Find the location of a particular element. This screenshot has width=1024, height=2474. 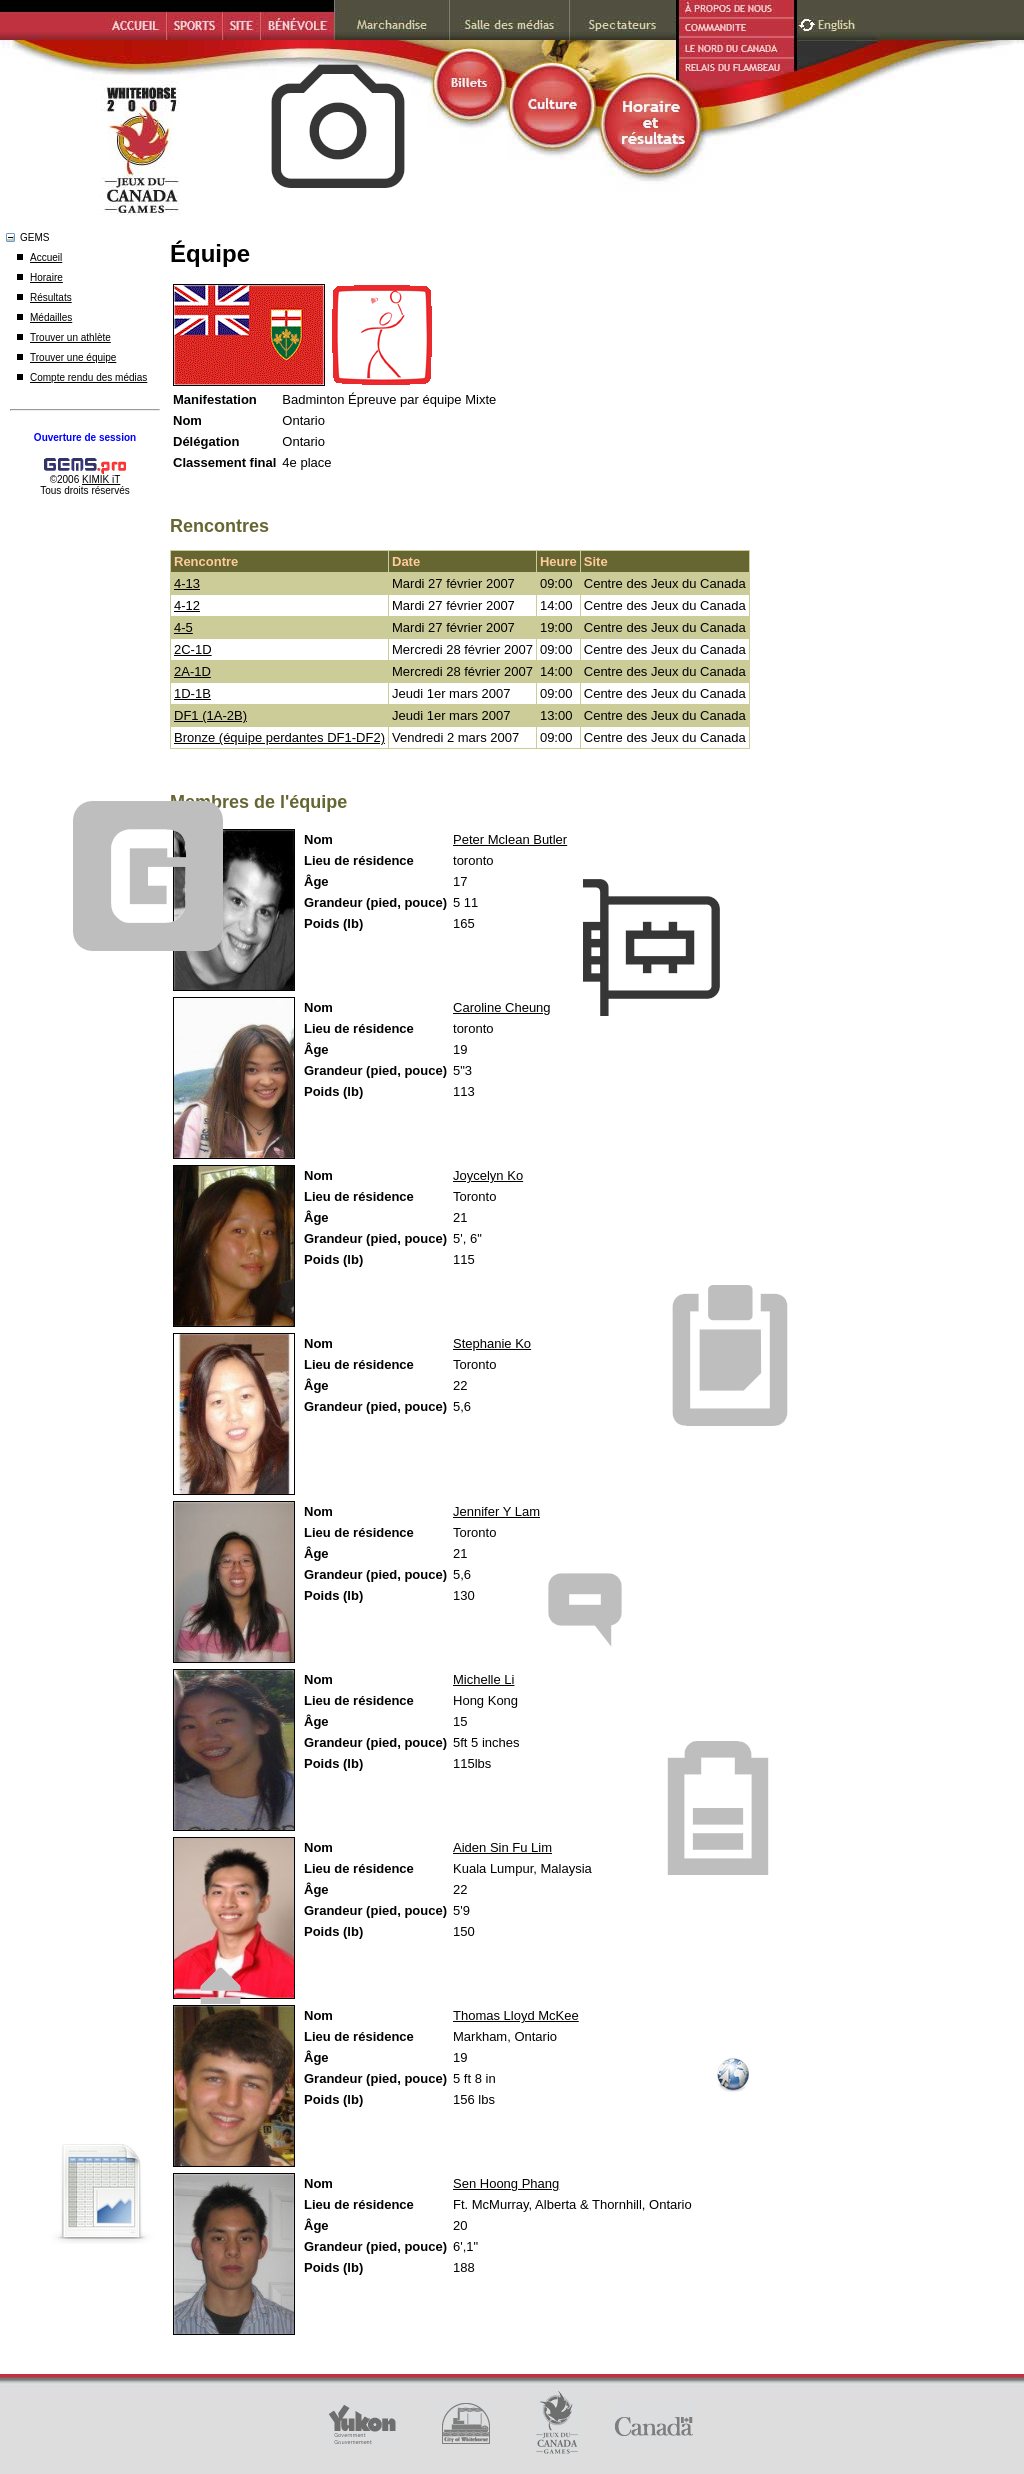

indicates user is busy or unavailable for chat is located at coordinates (585, 1610).